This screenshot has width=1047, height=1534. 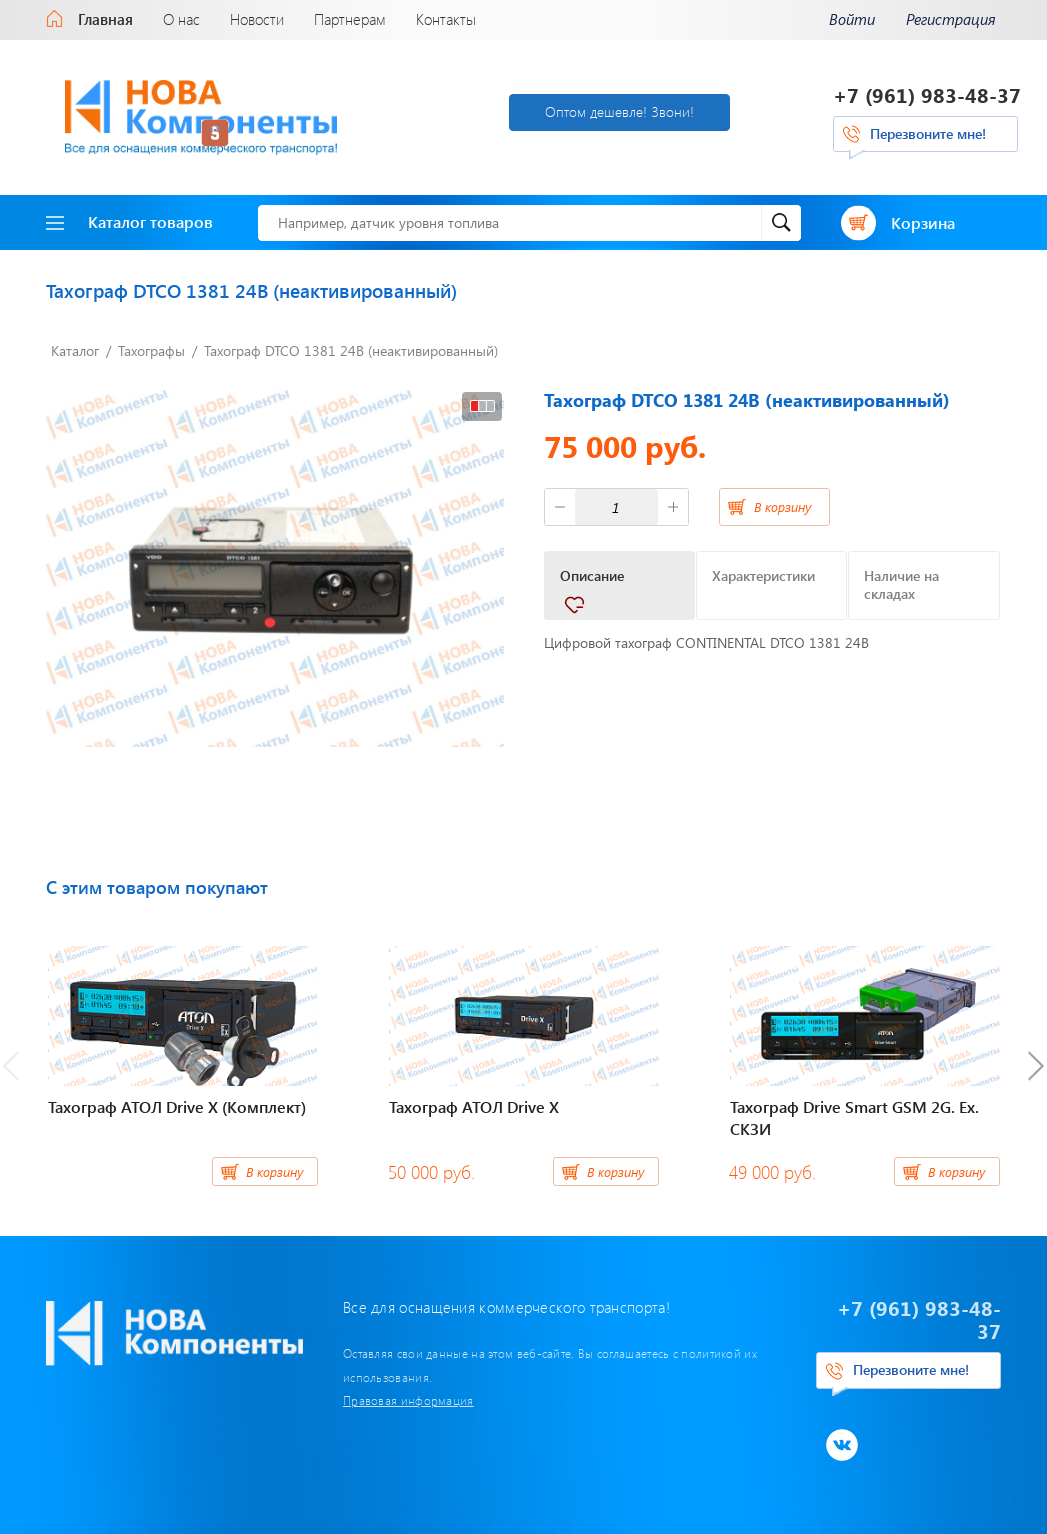 What do you see at coordinates (215, 133) in the screenshot?
I see `indicates a section or item labeled "S"` at bounding box center [215, 133].